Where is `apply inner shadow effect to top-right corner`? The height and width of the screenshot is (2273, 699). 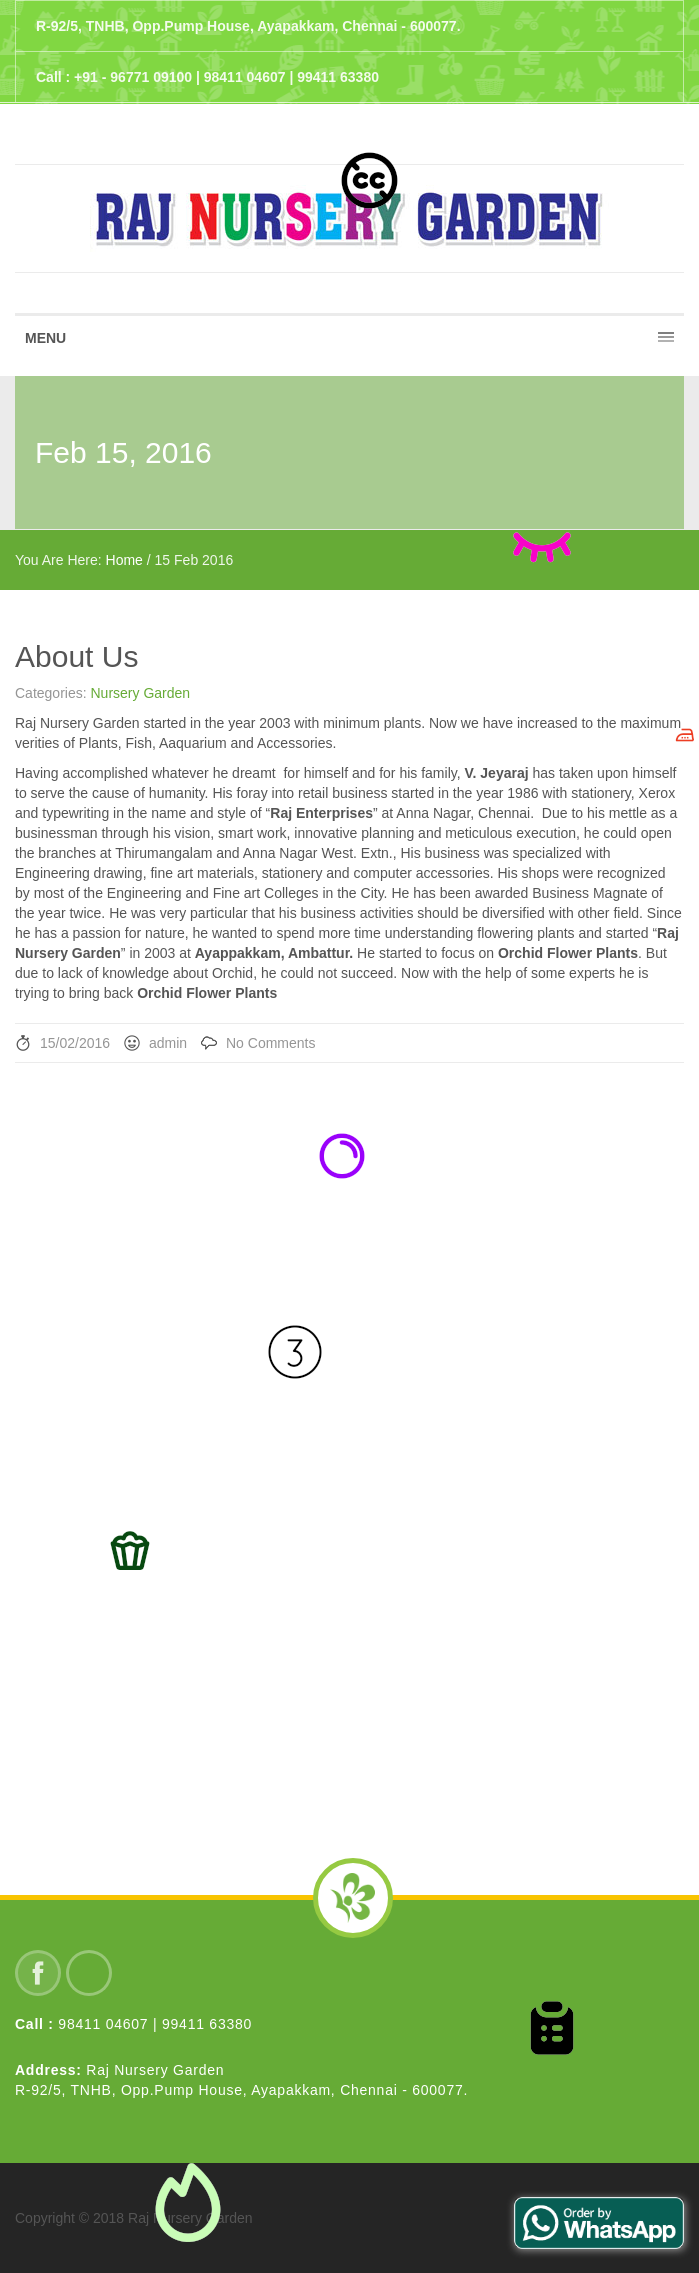 apply inner shadow effect to top-right corner is located at coordinates (342, 1156).